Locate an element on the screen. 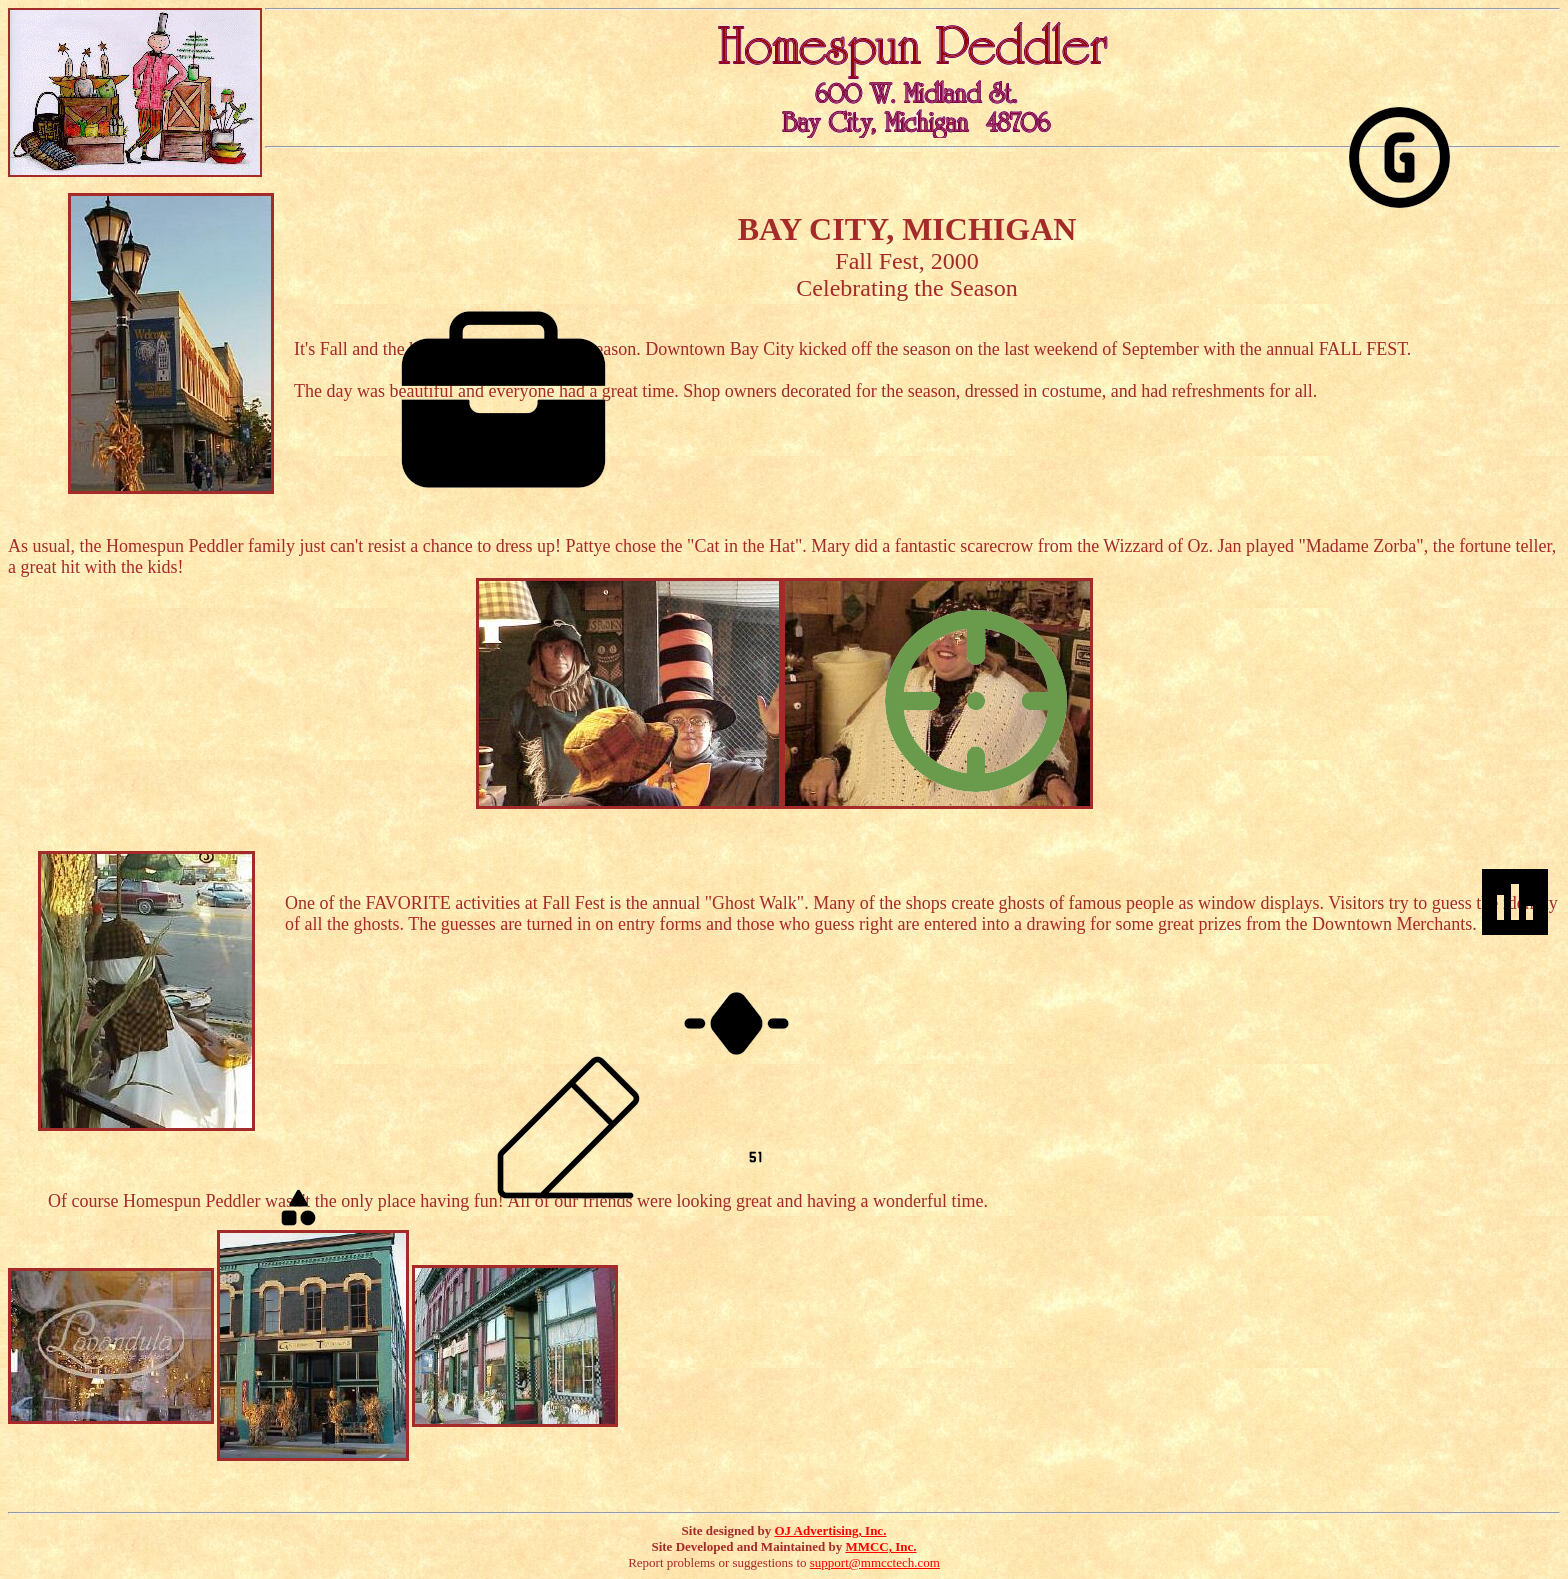 The image size is (1568, 1579). indicates item number 51 in a list or sequence is located at coordinates (756, 1157).